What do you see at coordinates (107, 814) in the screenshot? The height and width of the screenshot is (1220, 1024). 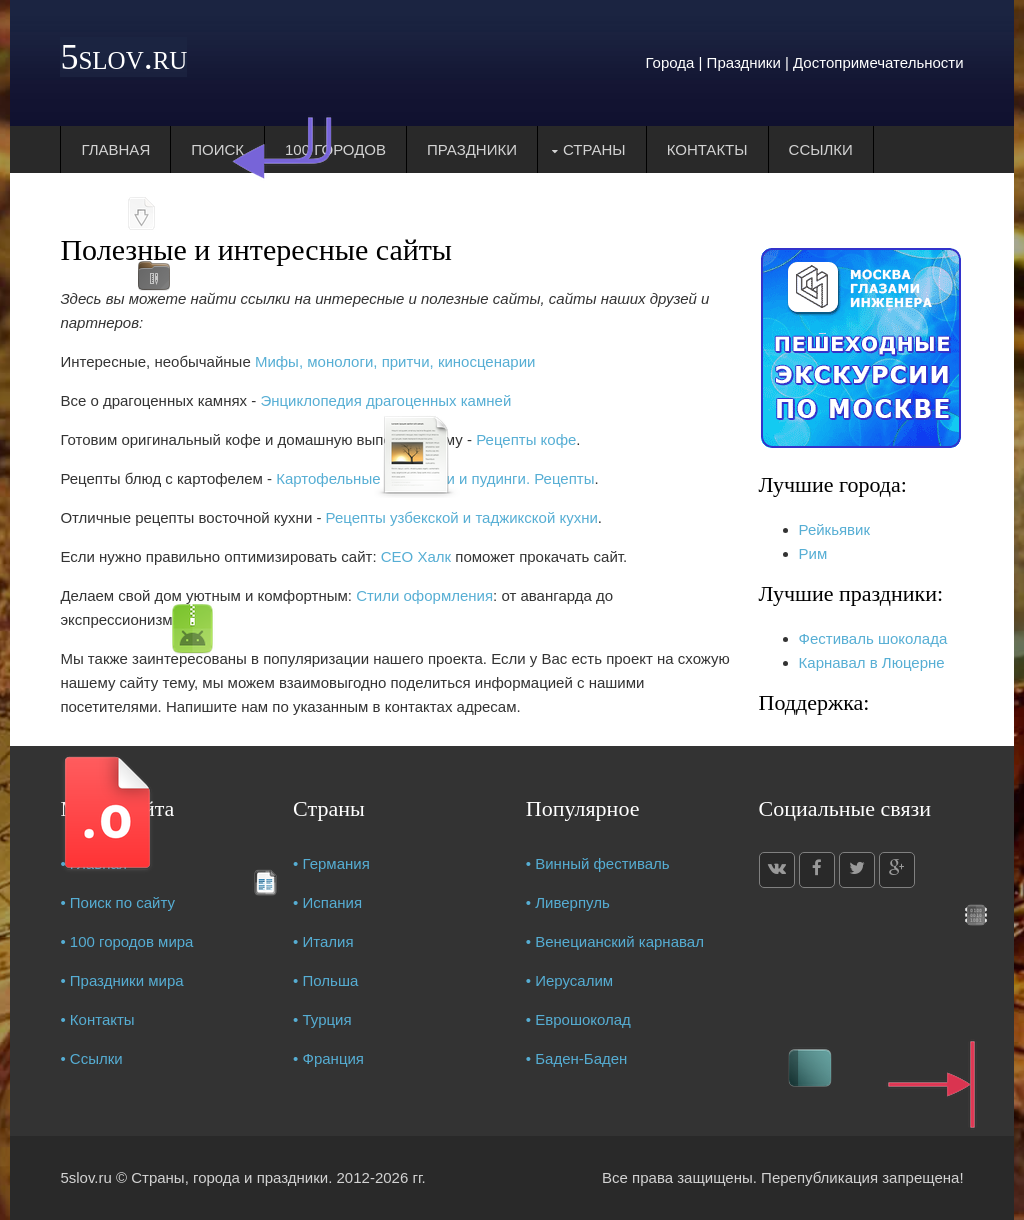 I see `object file type indicator` at bounding box center [107, 814].